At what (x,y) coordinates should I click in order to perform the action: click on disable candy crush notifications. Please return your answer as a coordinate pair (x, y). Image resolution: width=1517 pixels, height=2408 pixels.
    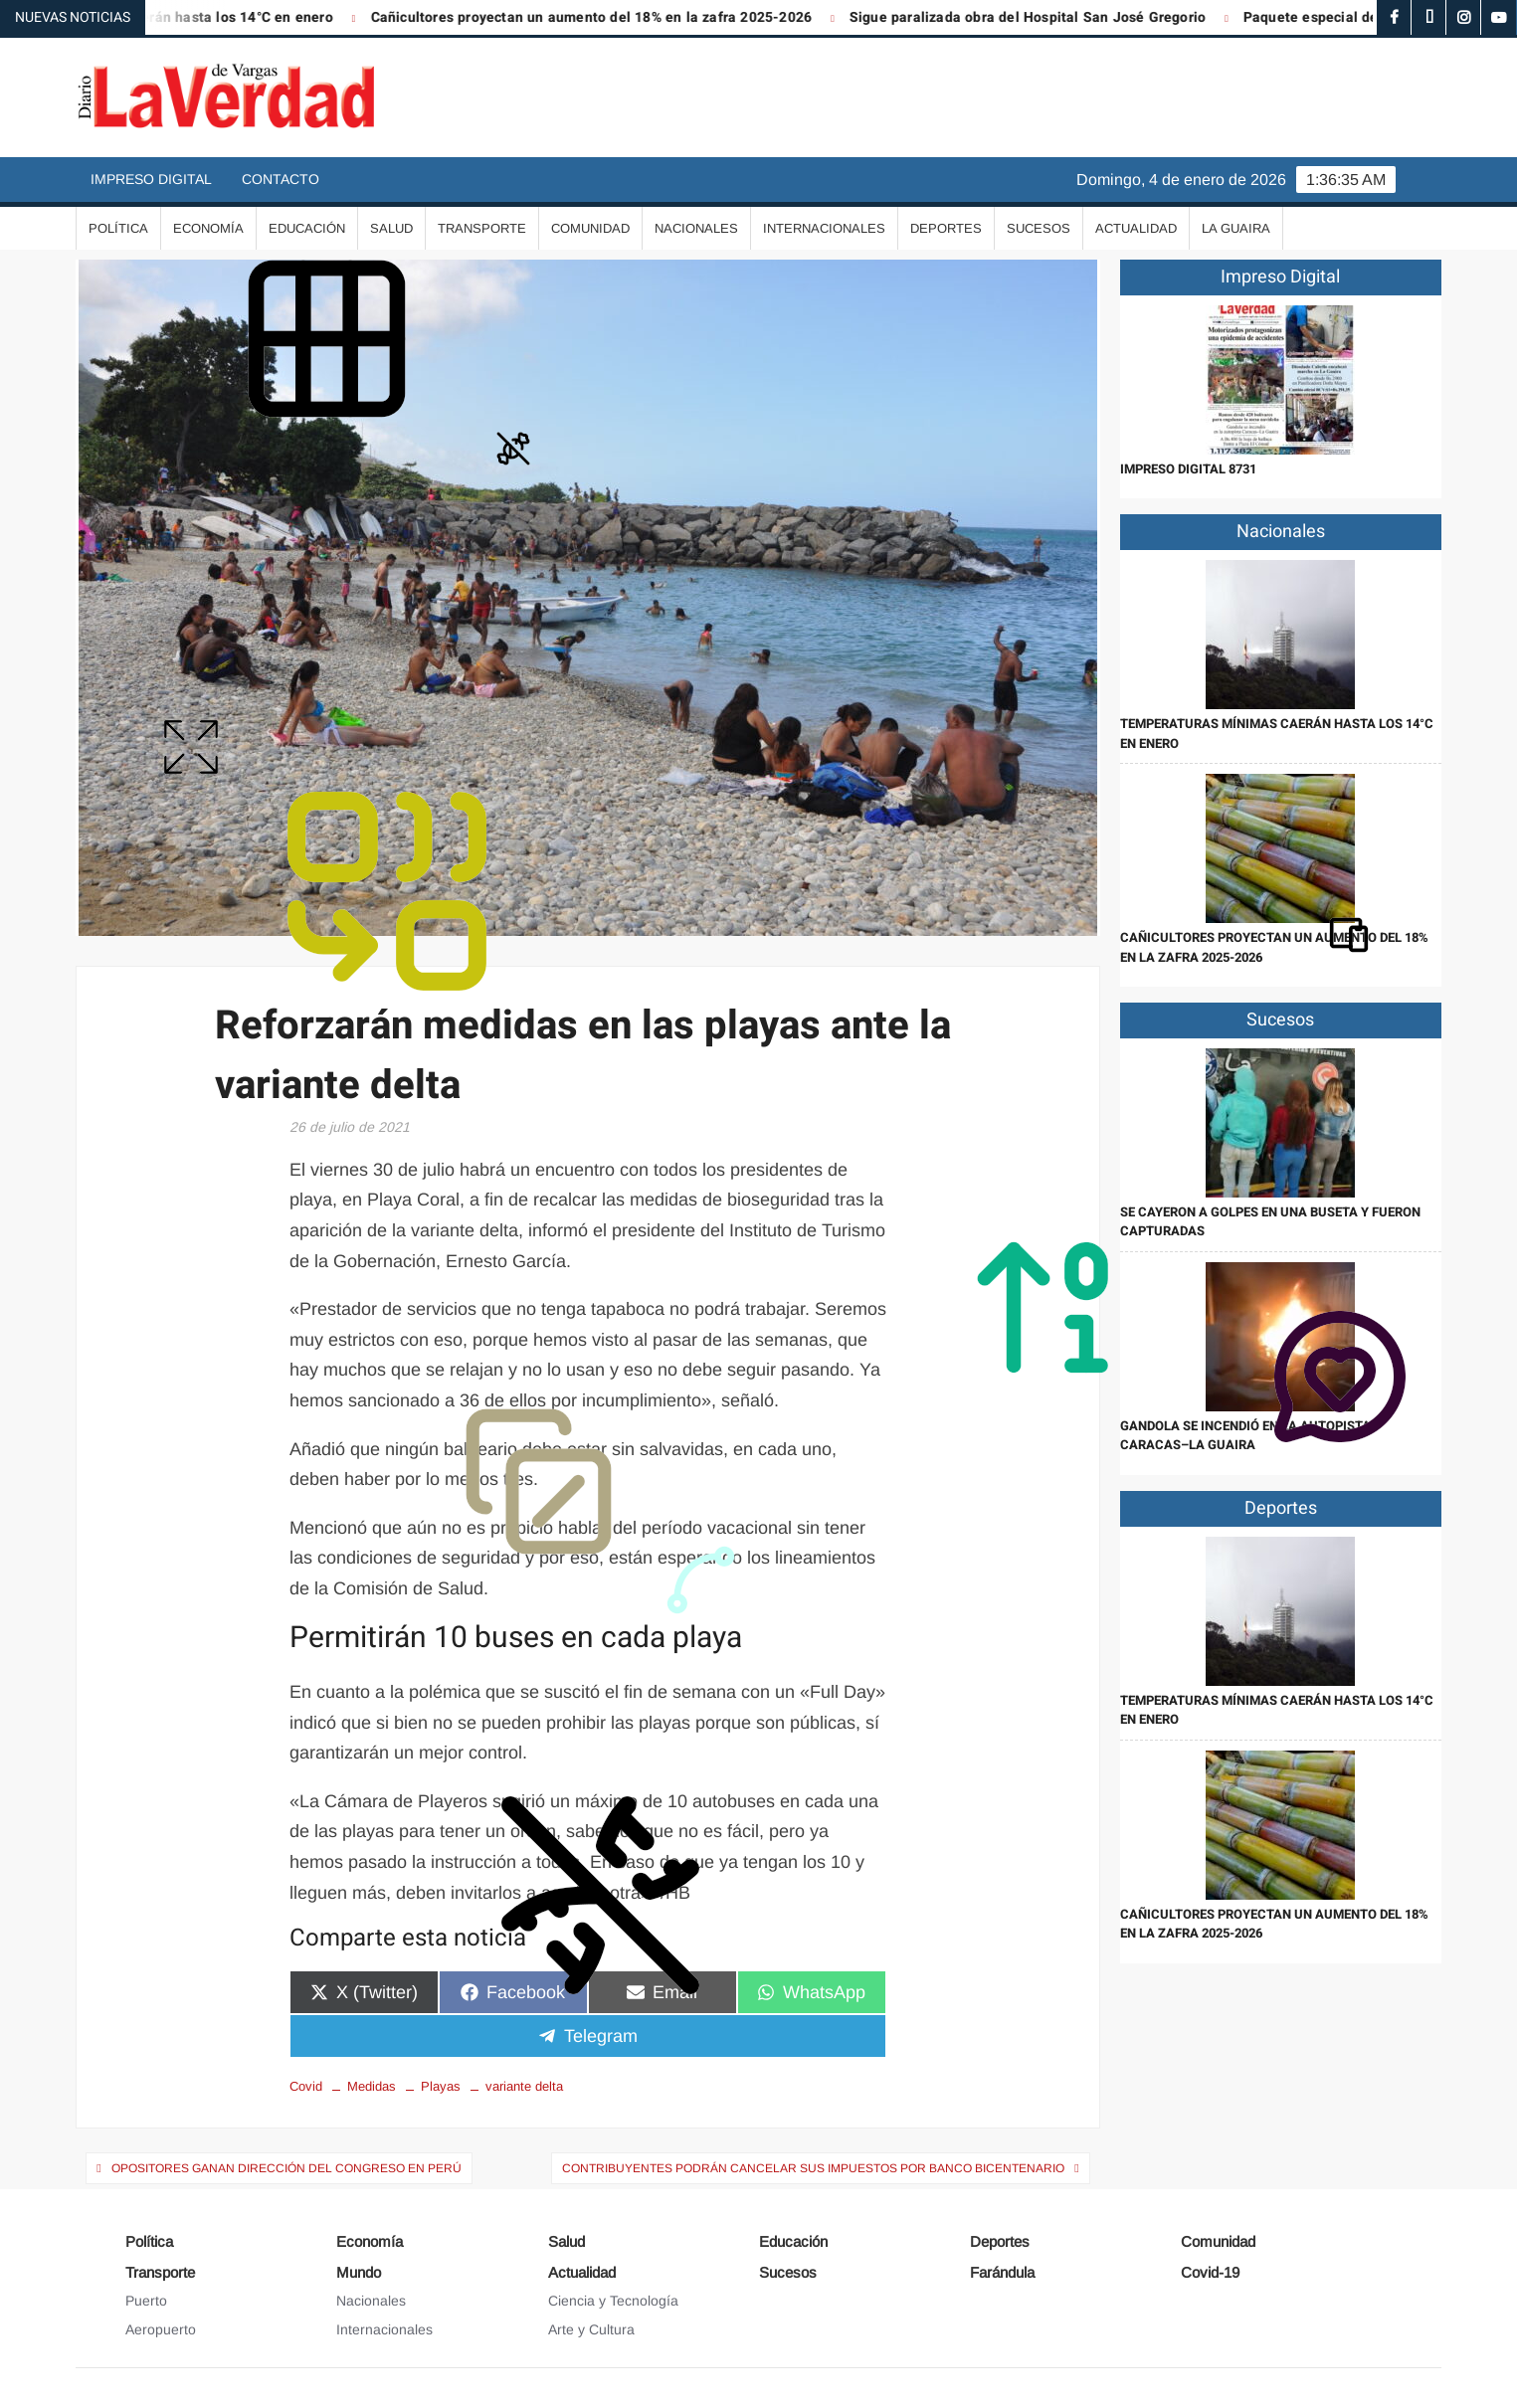
    Looking at the image, I should click on (513, 449).